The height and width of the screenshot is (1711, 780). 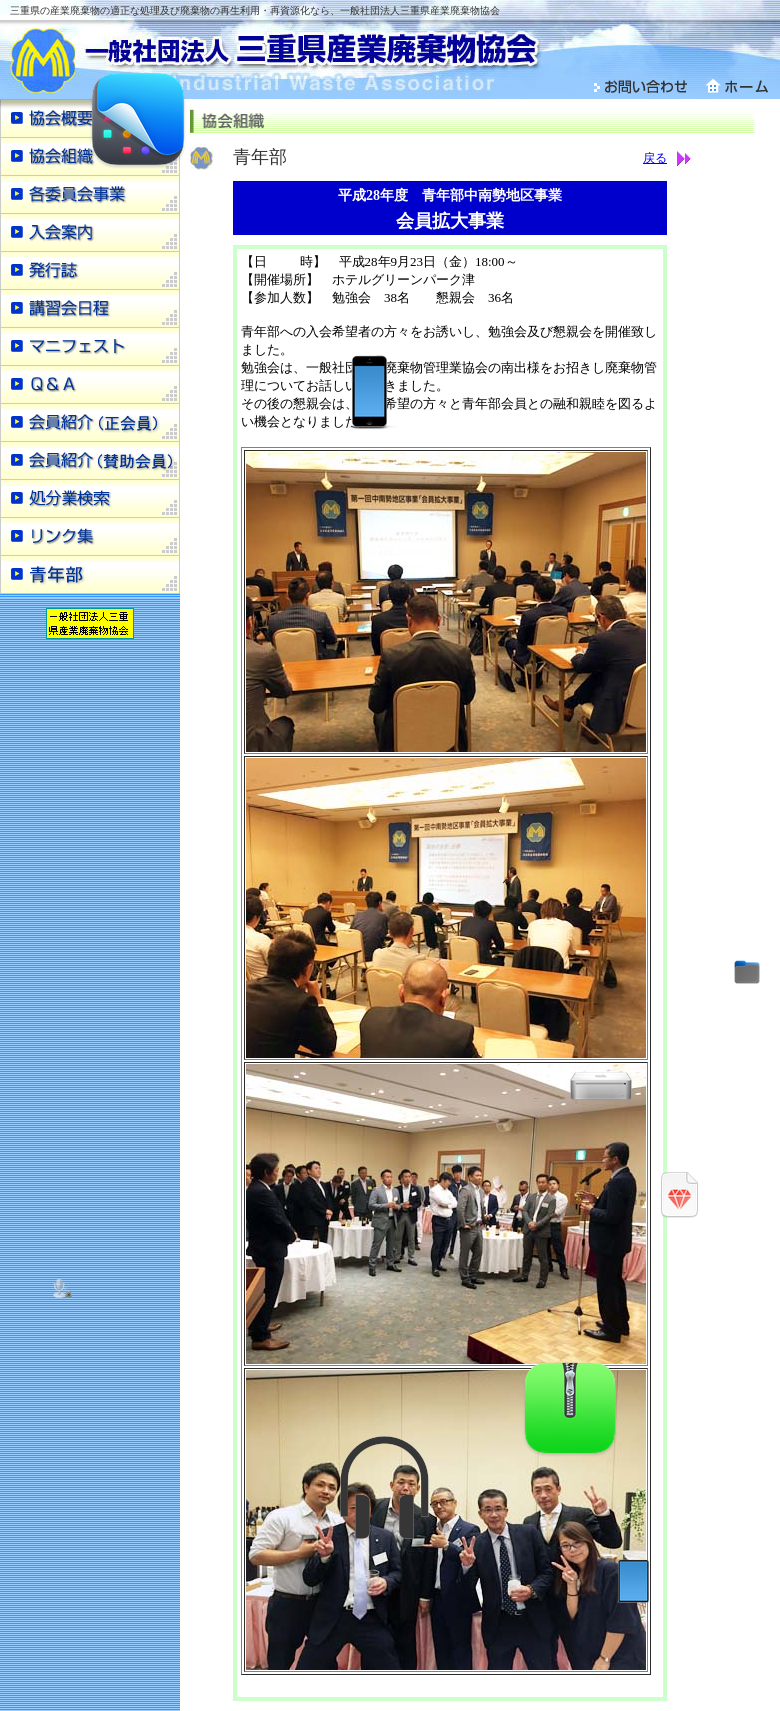 I want to click on audio output set to headphones, so click(x=384, y=1487).